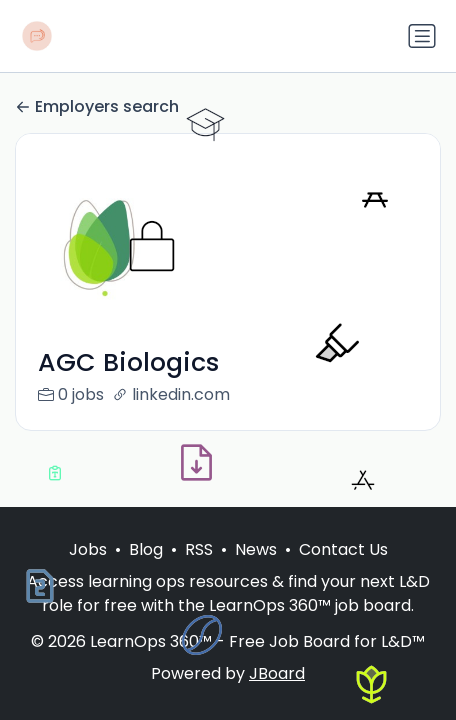  I want to click on open the app store, so click(363, 481).